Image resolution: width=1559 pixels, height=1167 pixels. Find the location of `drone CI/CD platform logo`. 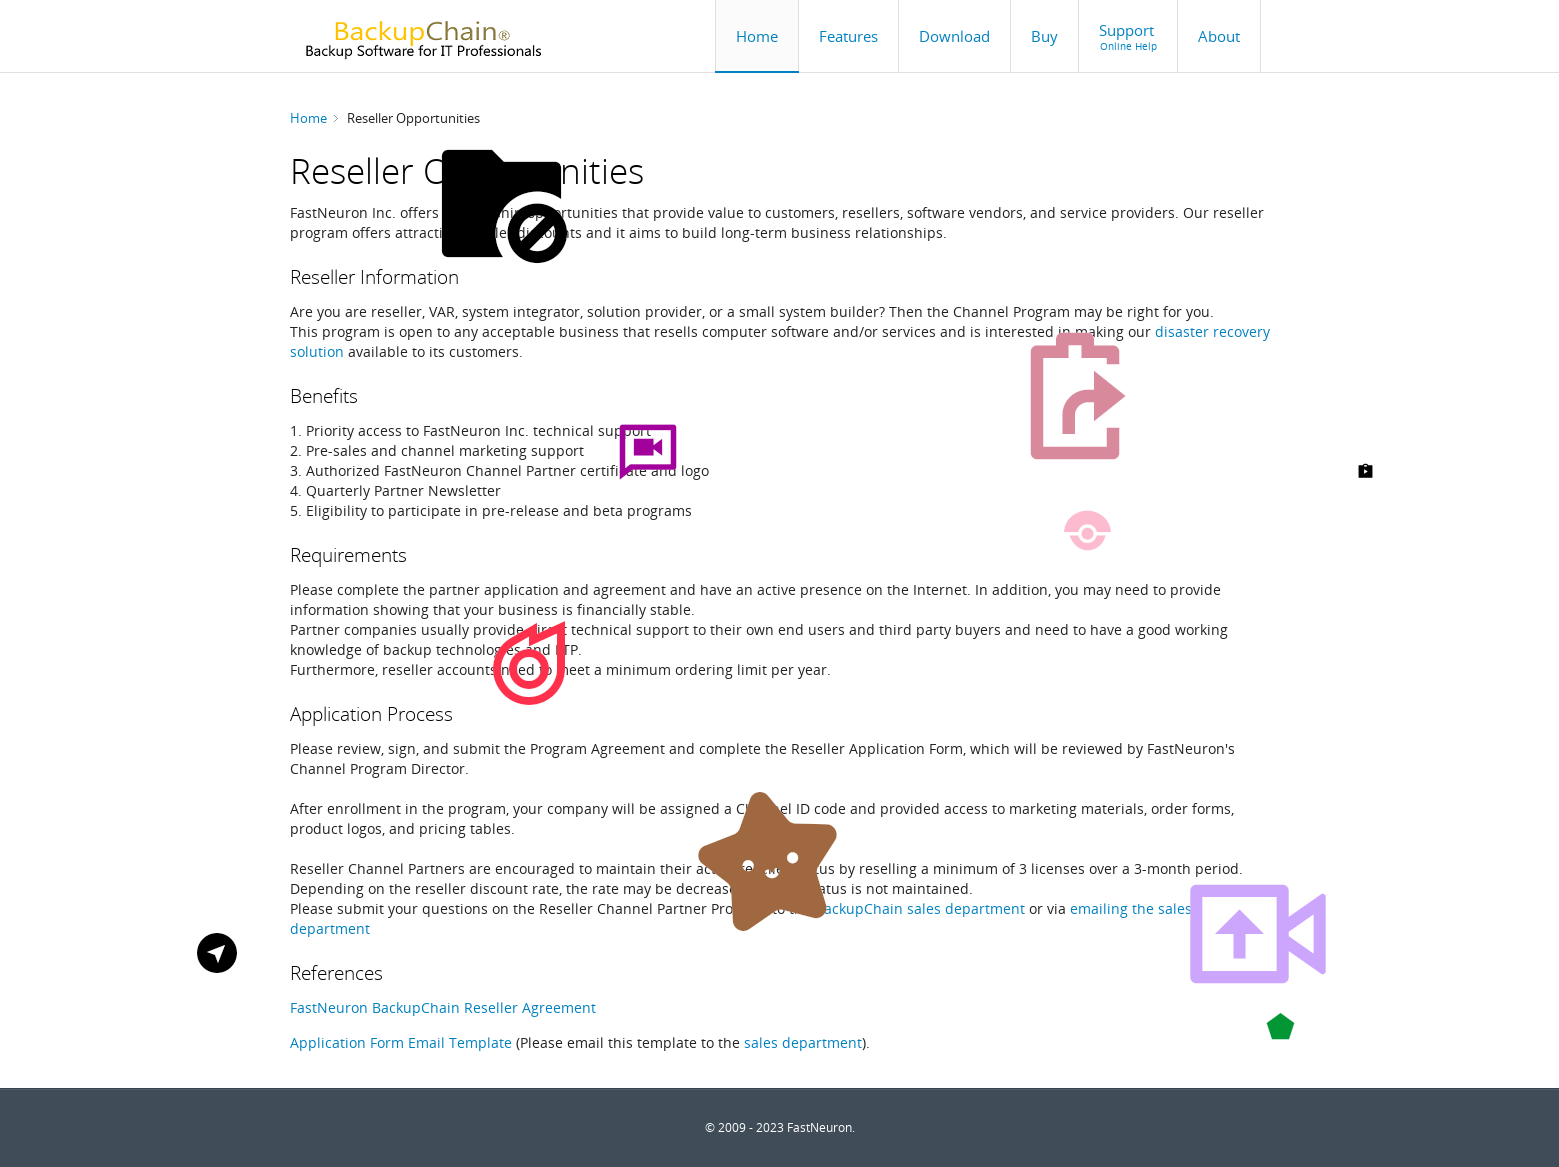

drone CI/CD platform logo is located at coordinates (1087, 530).